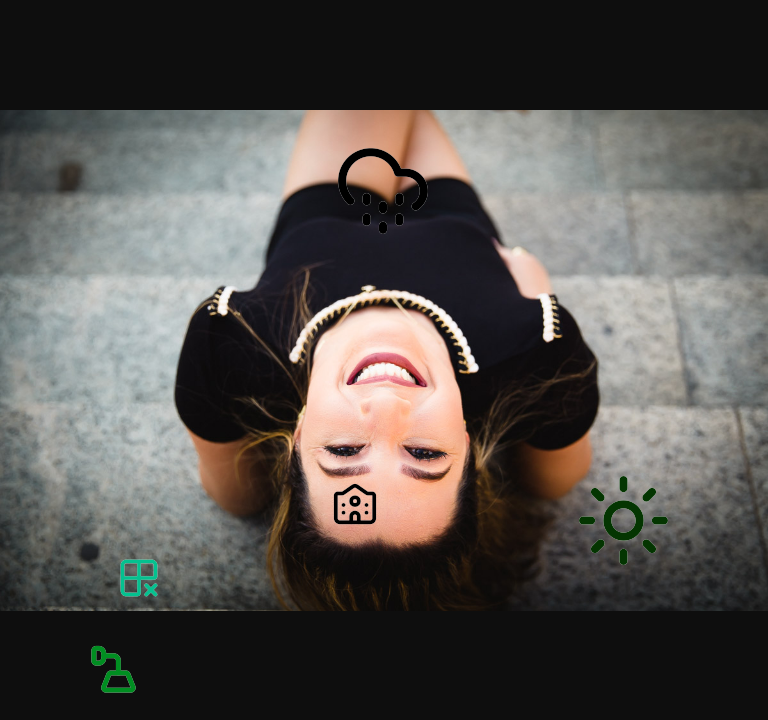 Image resolution: width=768 pixels, height=720 pixels. Describe the element at coordinates (355, 505) in the screenshot. I see `access educational institution or campus information` at that location.